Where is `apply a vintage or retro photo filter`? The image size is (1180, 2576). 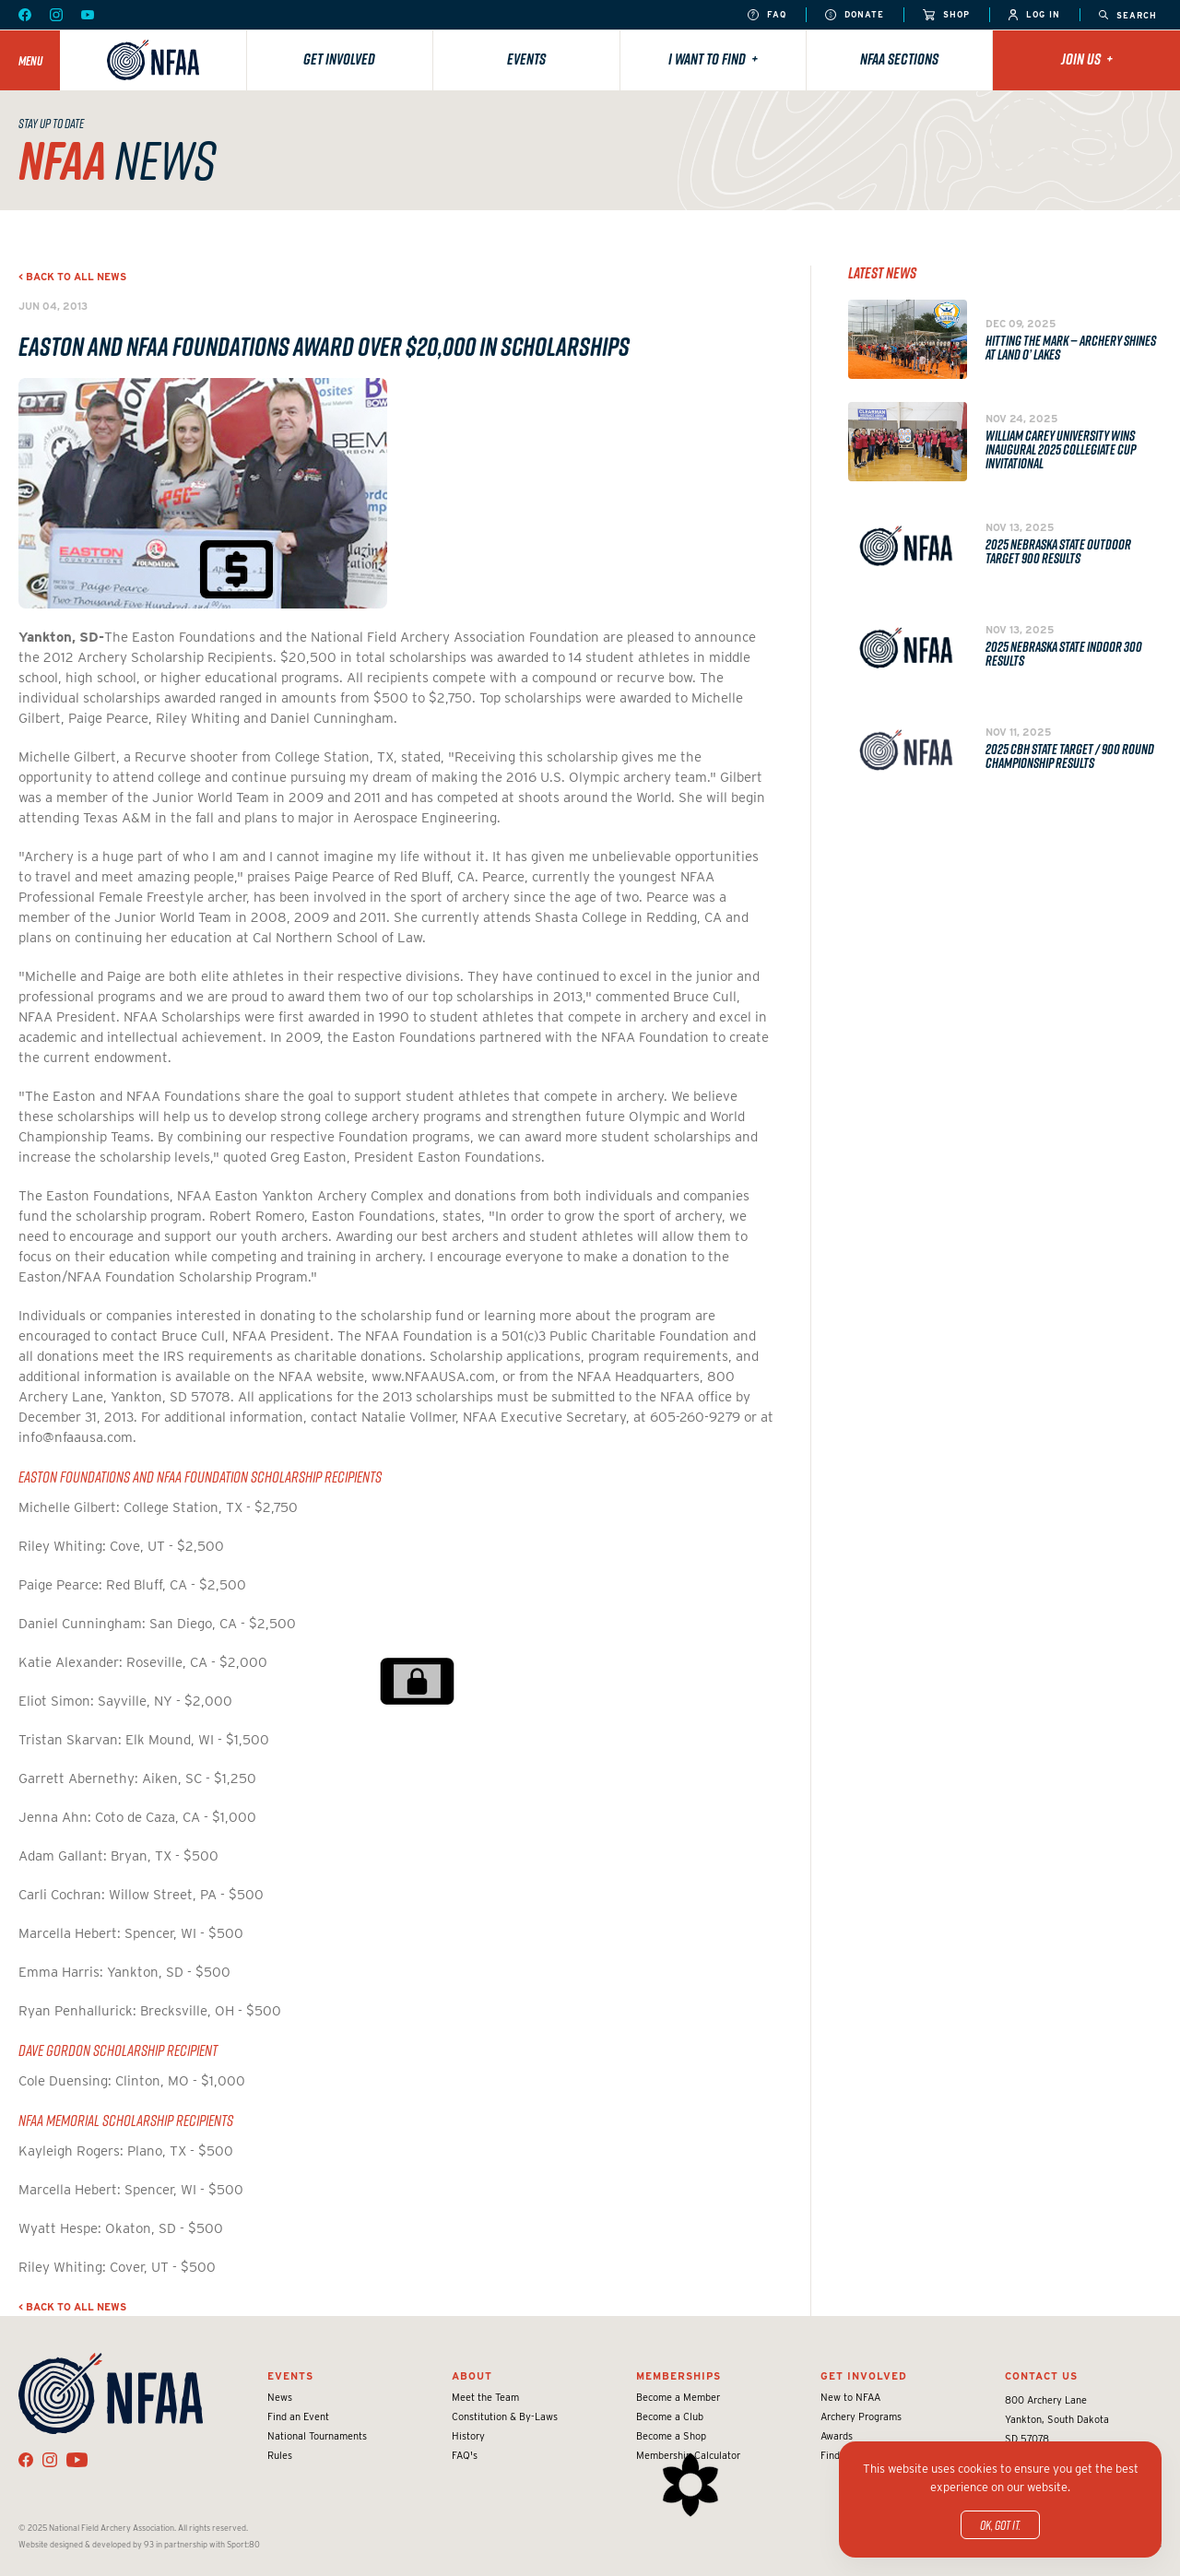 apply a vintage or retro photo filter is located at coordinates (690, 2485).